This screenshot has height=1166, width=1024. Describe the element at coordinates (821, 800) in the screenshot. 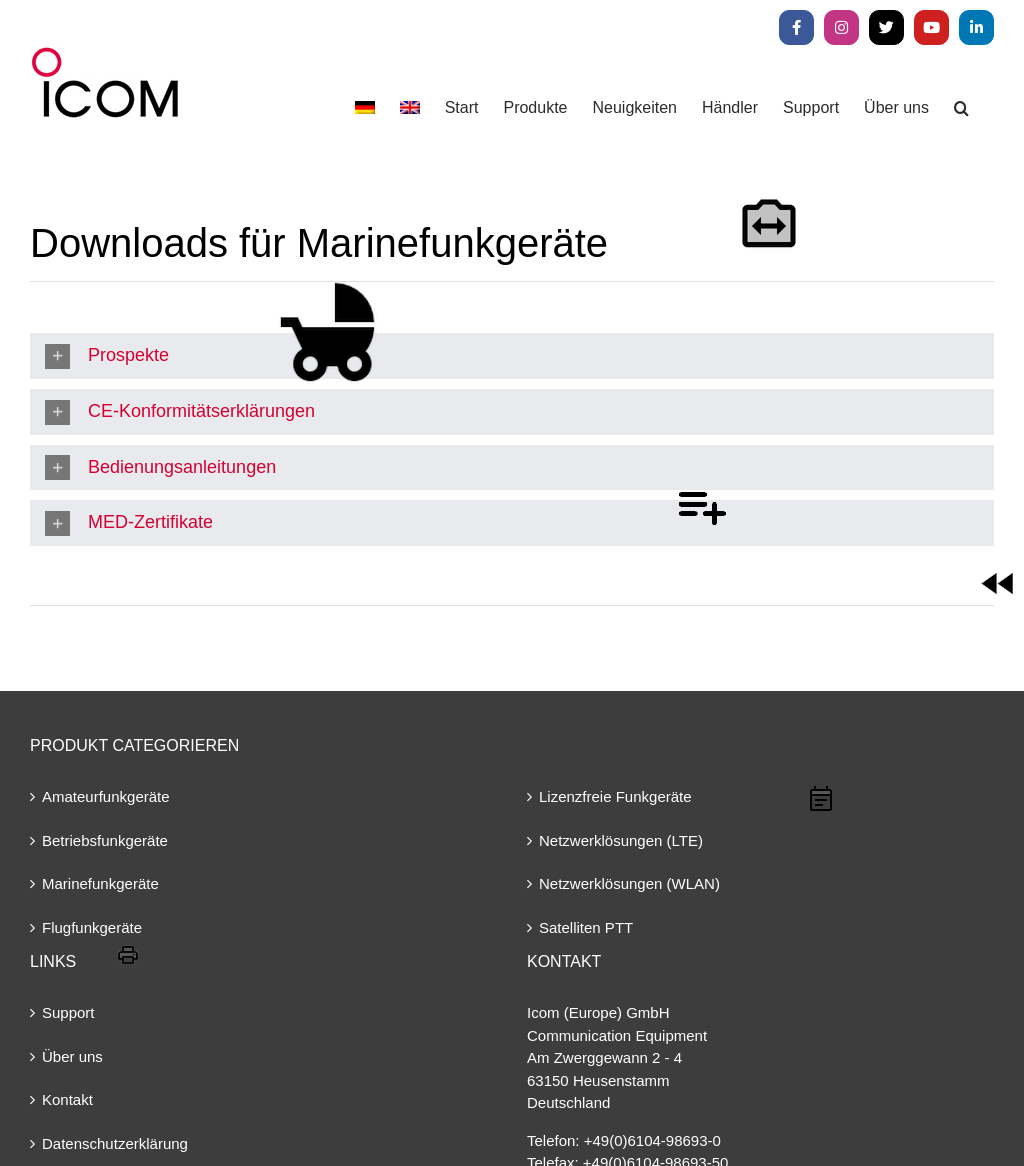

I see `view event details or notes` at that location.